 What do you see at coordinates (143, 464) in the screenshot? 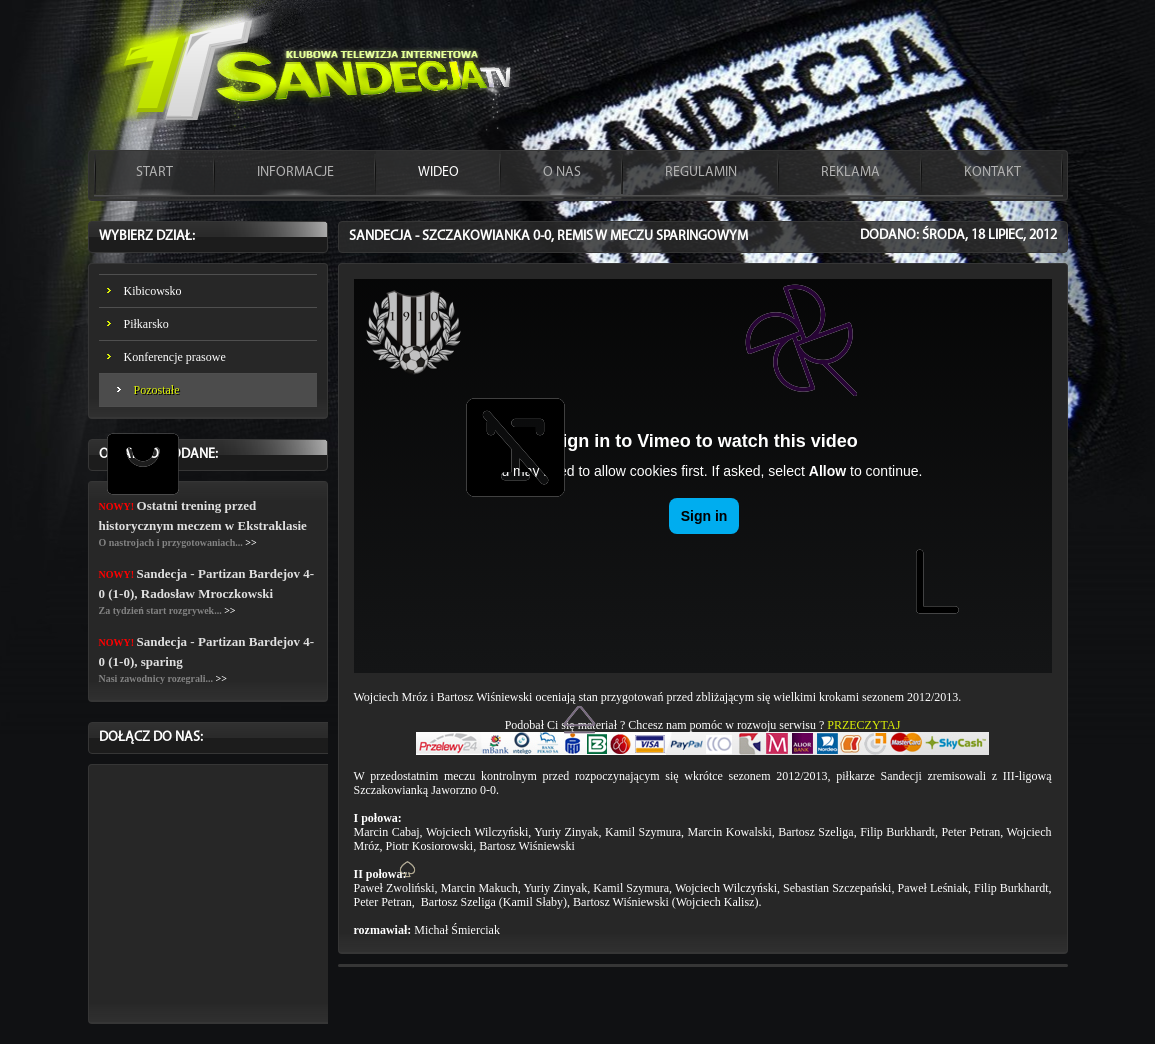
I see `view your shopping bag` at bounding box center [143, 464].